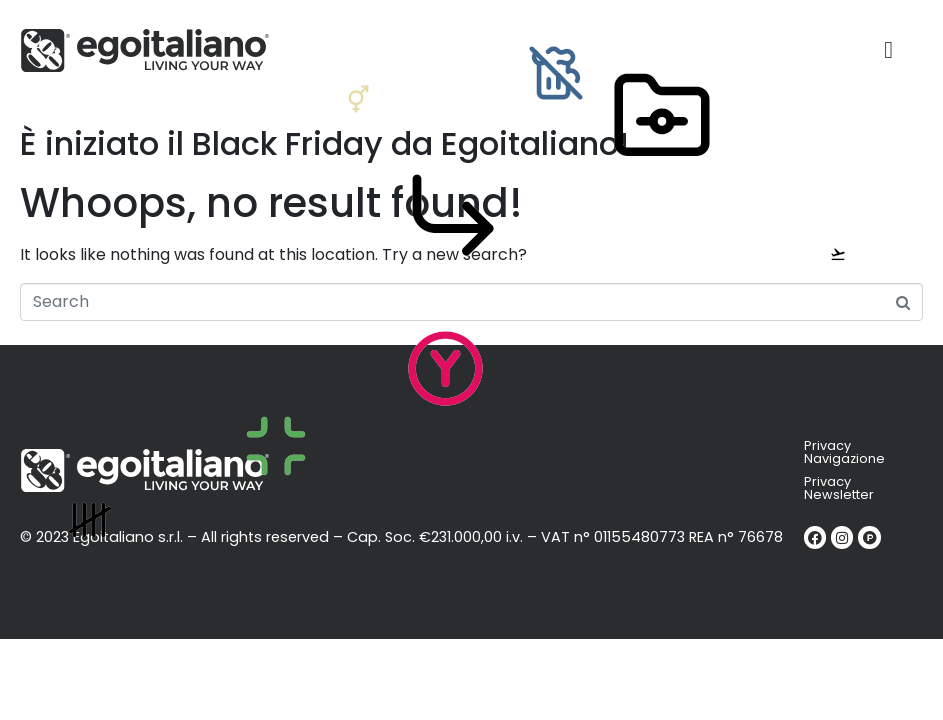 This screenshot has width=943, height=720. I want to click on access git repository folder, so click(662, 117).